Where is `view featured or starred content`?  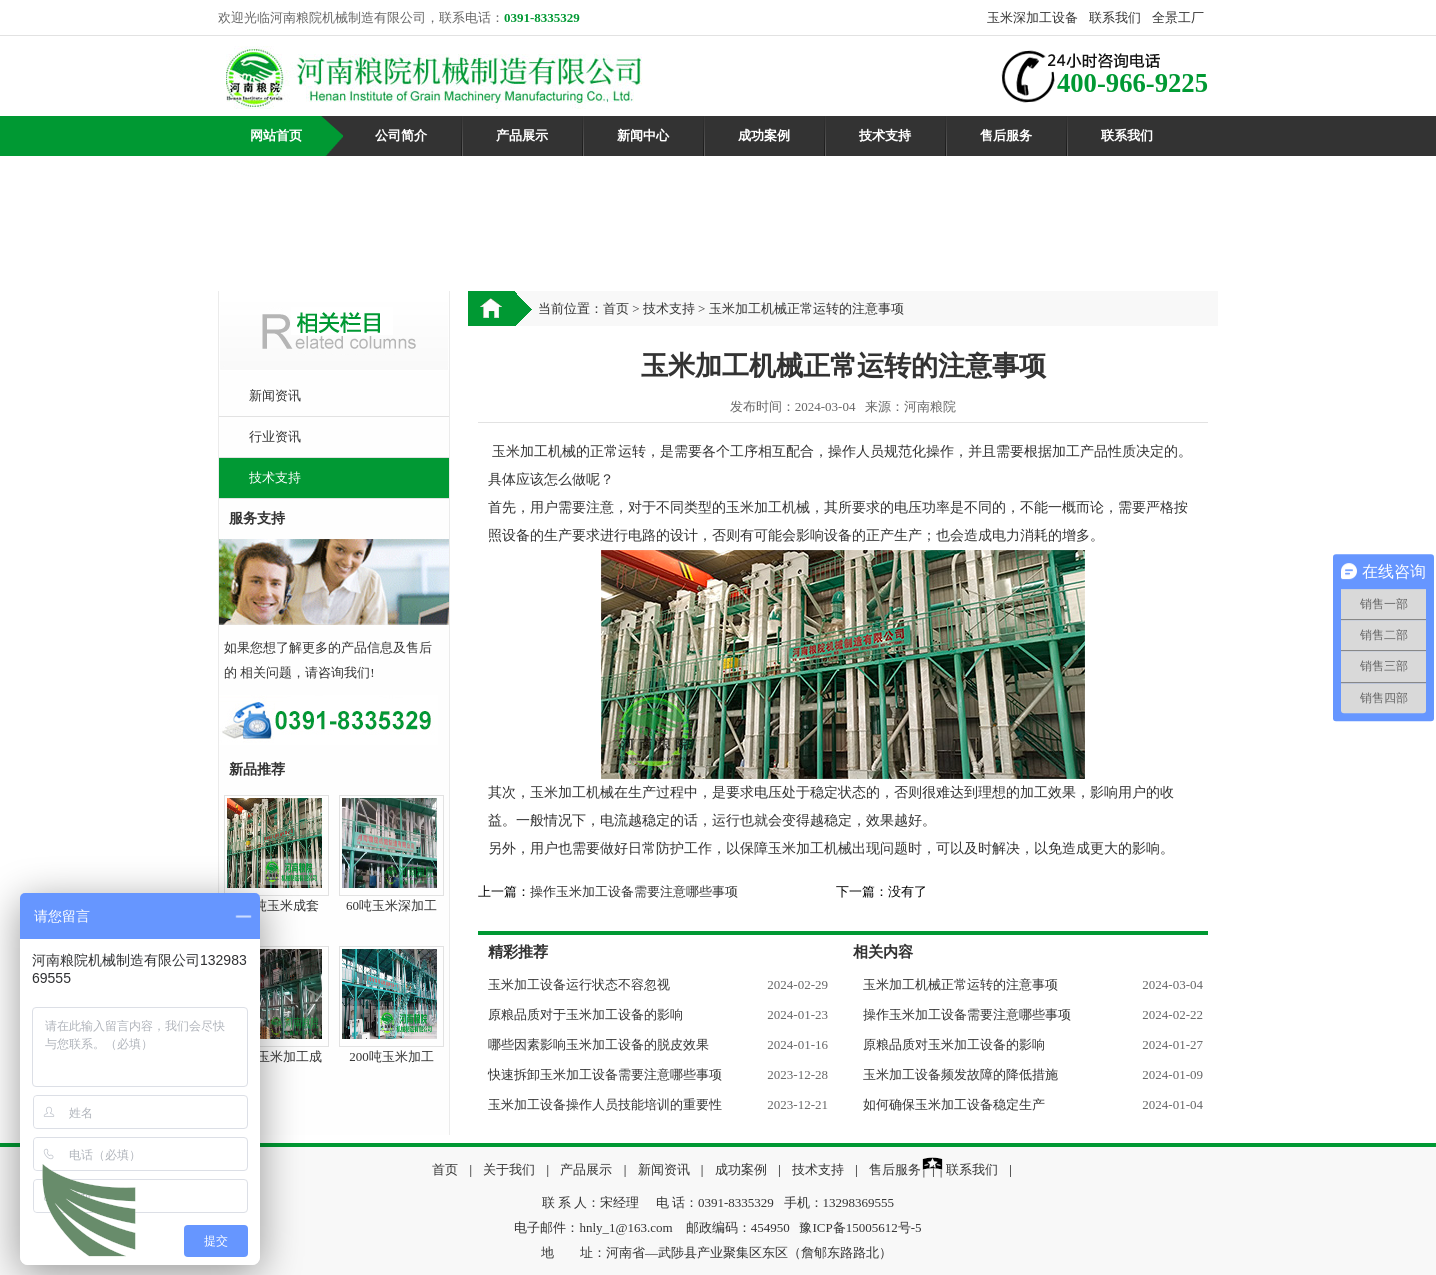
view featured or starred content is located at coordinates (932, 1167).